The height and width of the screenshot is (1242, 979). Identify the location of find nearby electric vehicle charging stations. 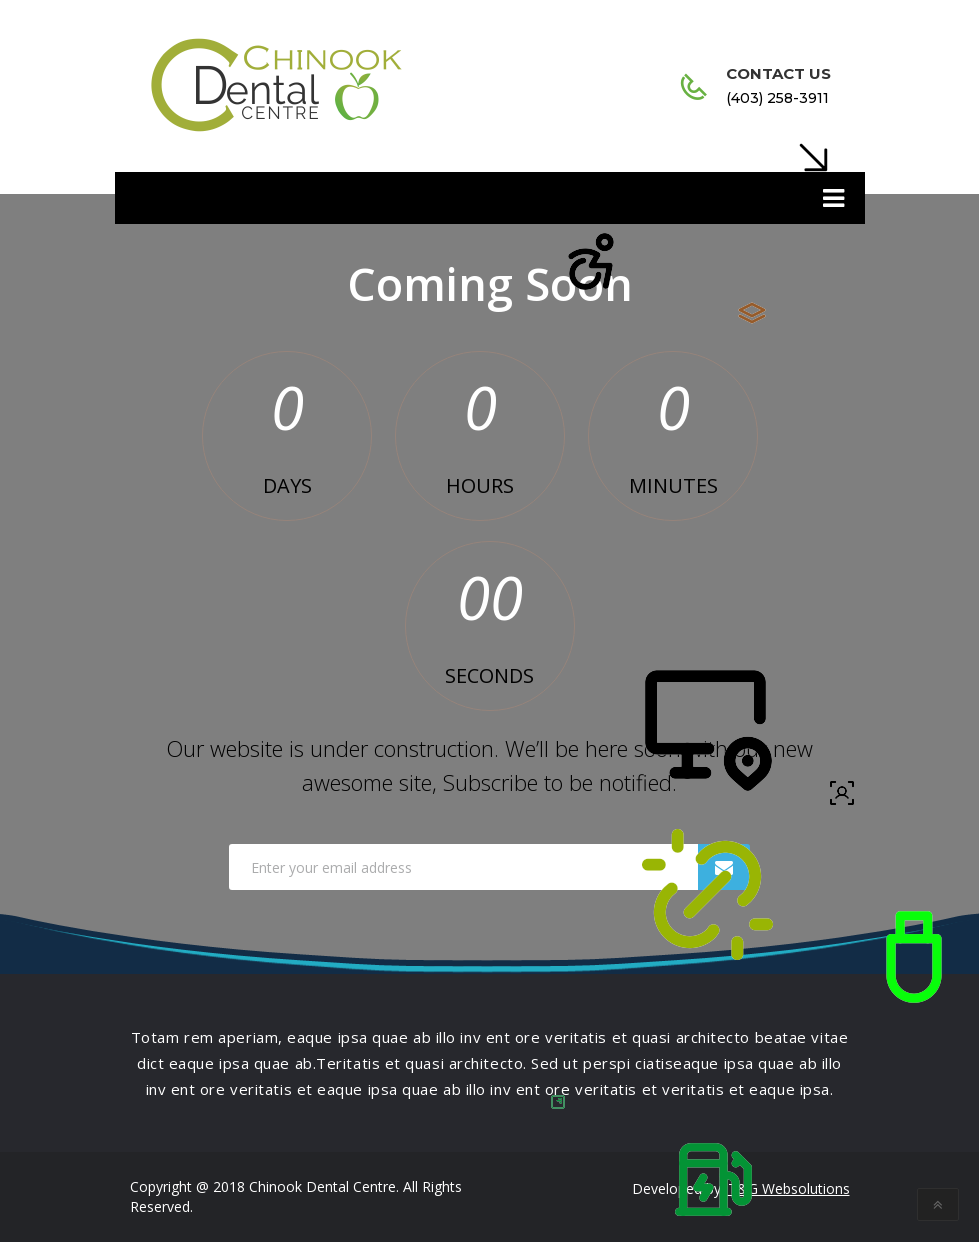
(715, 1179).